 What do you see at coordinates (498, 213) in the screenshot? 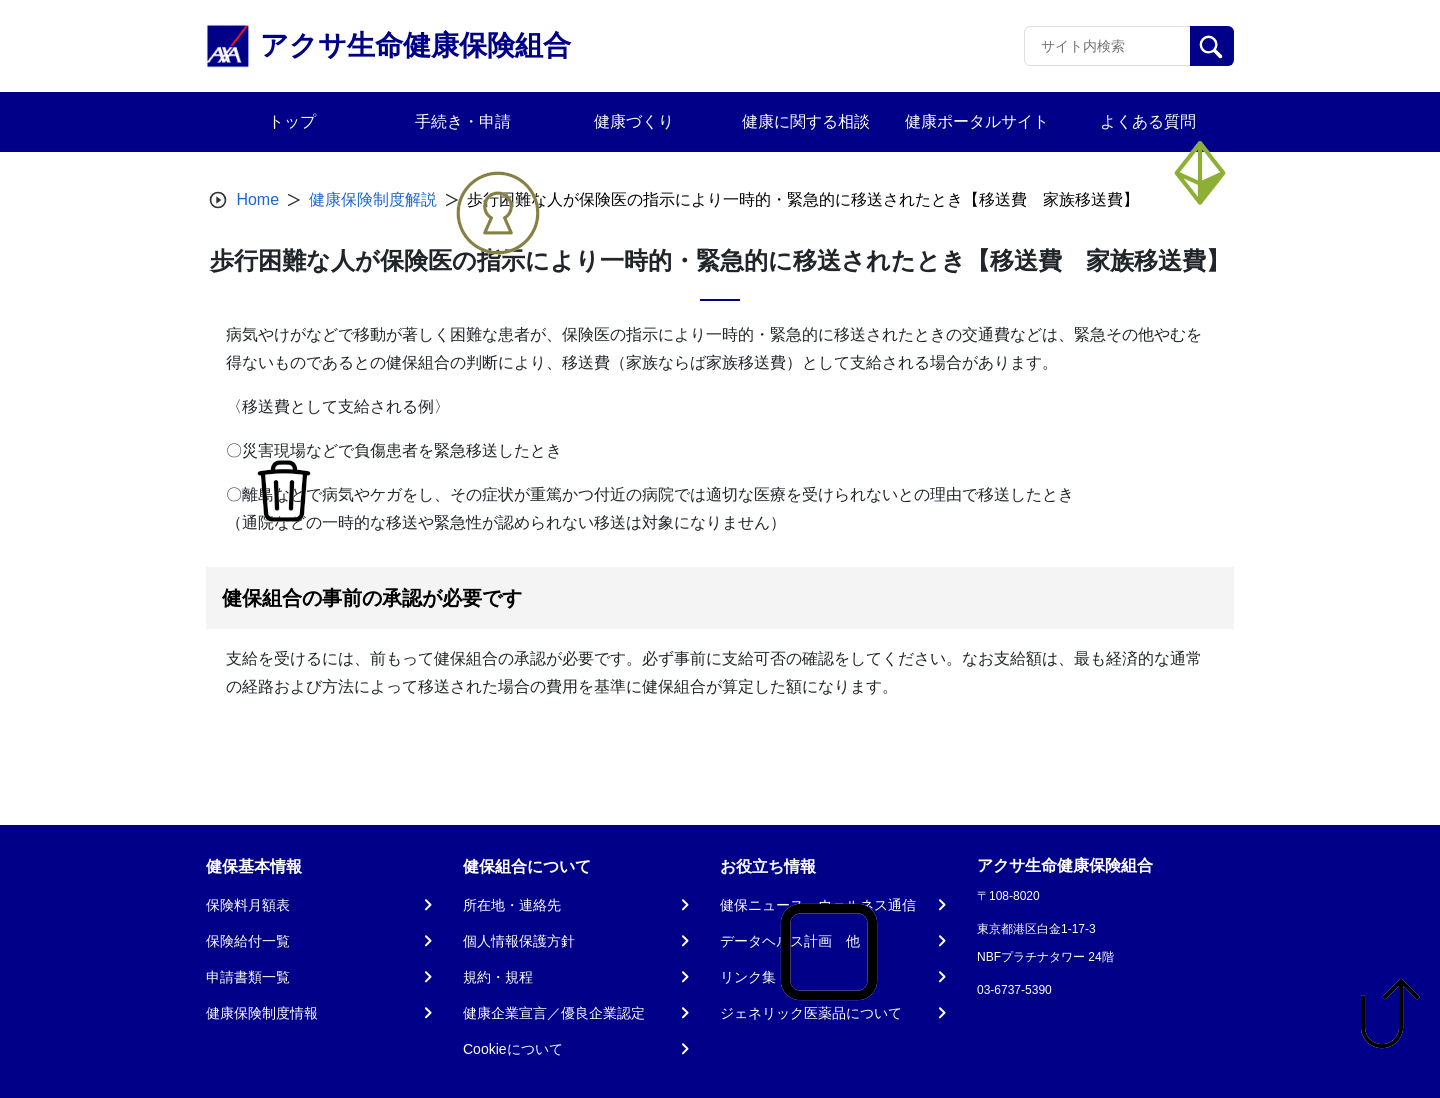
I see `access security or privacy settings` at bounding box center [498, 213].